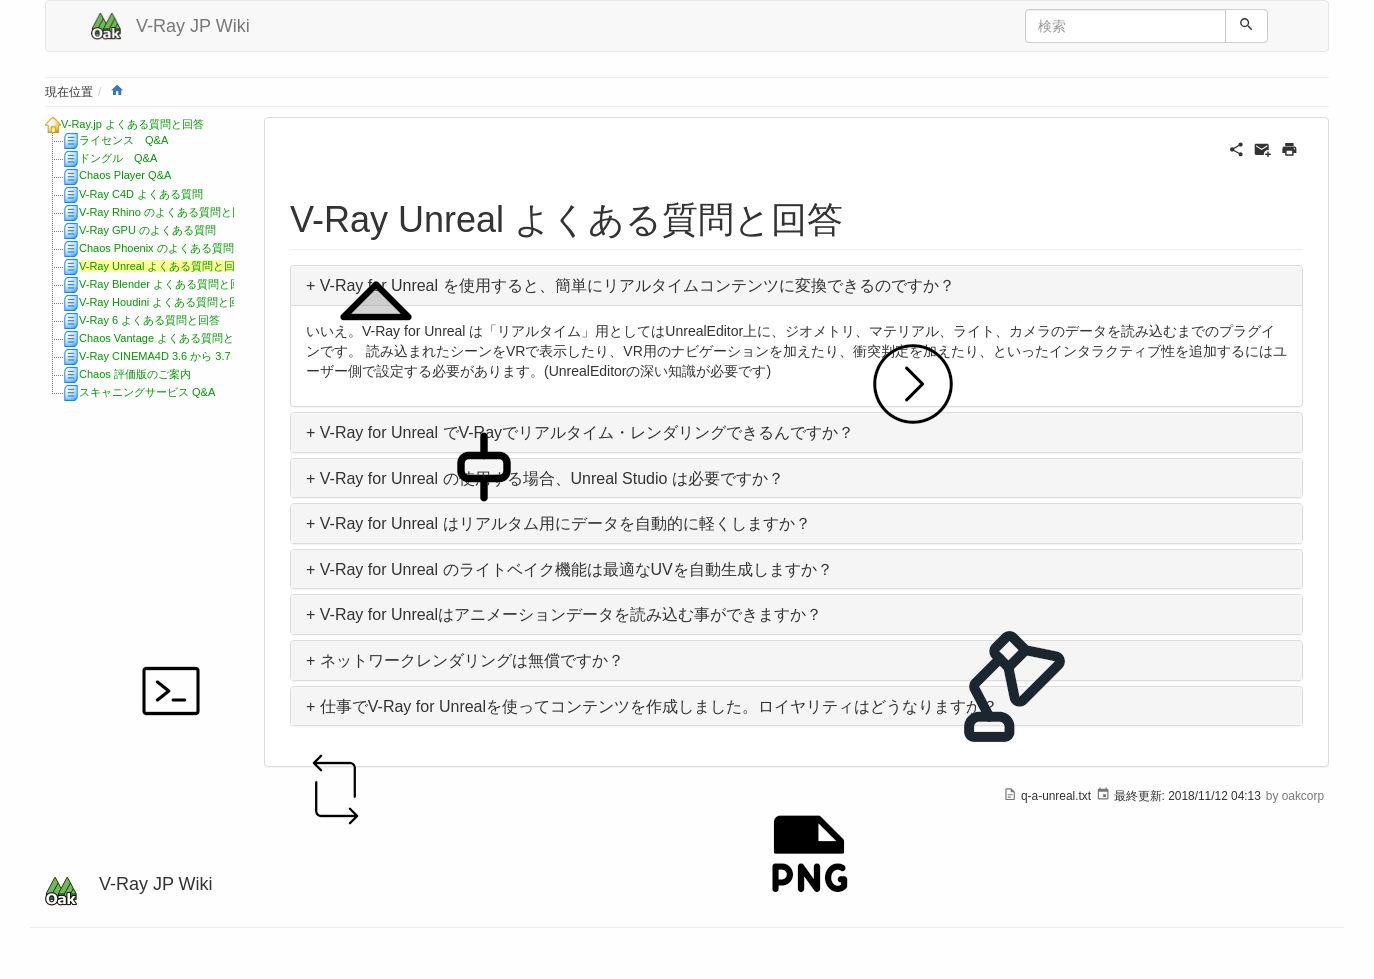 This screenshot has height=979, width=1374. I want to click on rotate device orientation, so click(335, 789).